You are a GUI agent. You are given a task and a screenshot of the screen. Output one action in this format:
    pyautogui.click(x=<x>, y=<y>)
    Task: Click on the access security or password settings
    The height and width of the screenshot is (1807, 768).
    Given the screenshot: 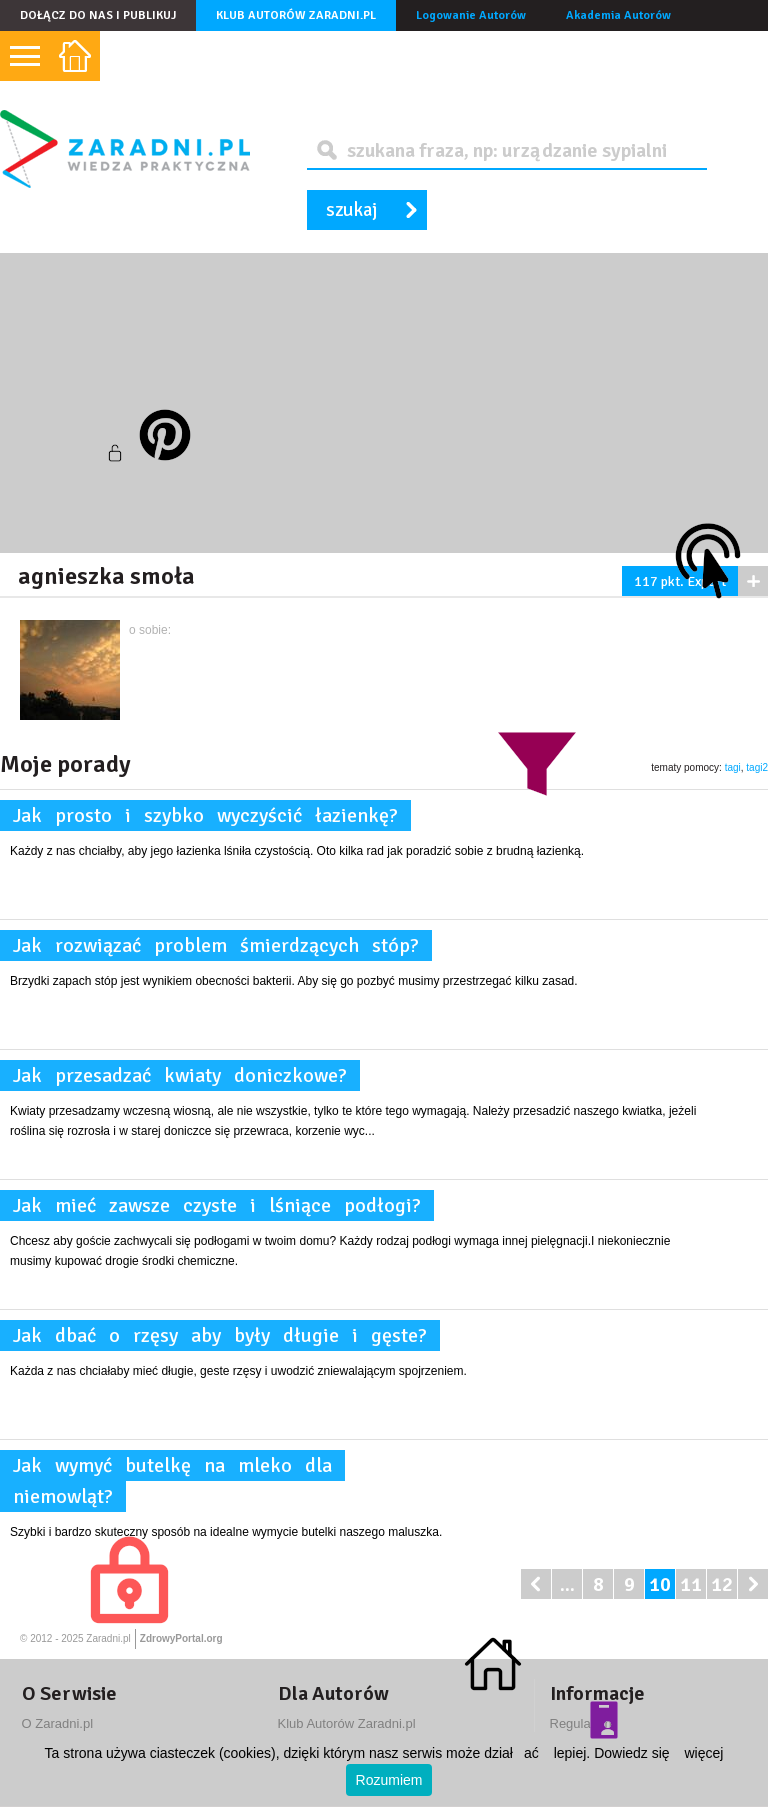 What is the action you would take?
    pyautogui.click(x=129, y=1584)
    